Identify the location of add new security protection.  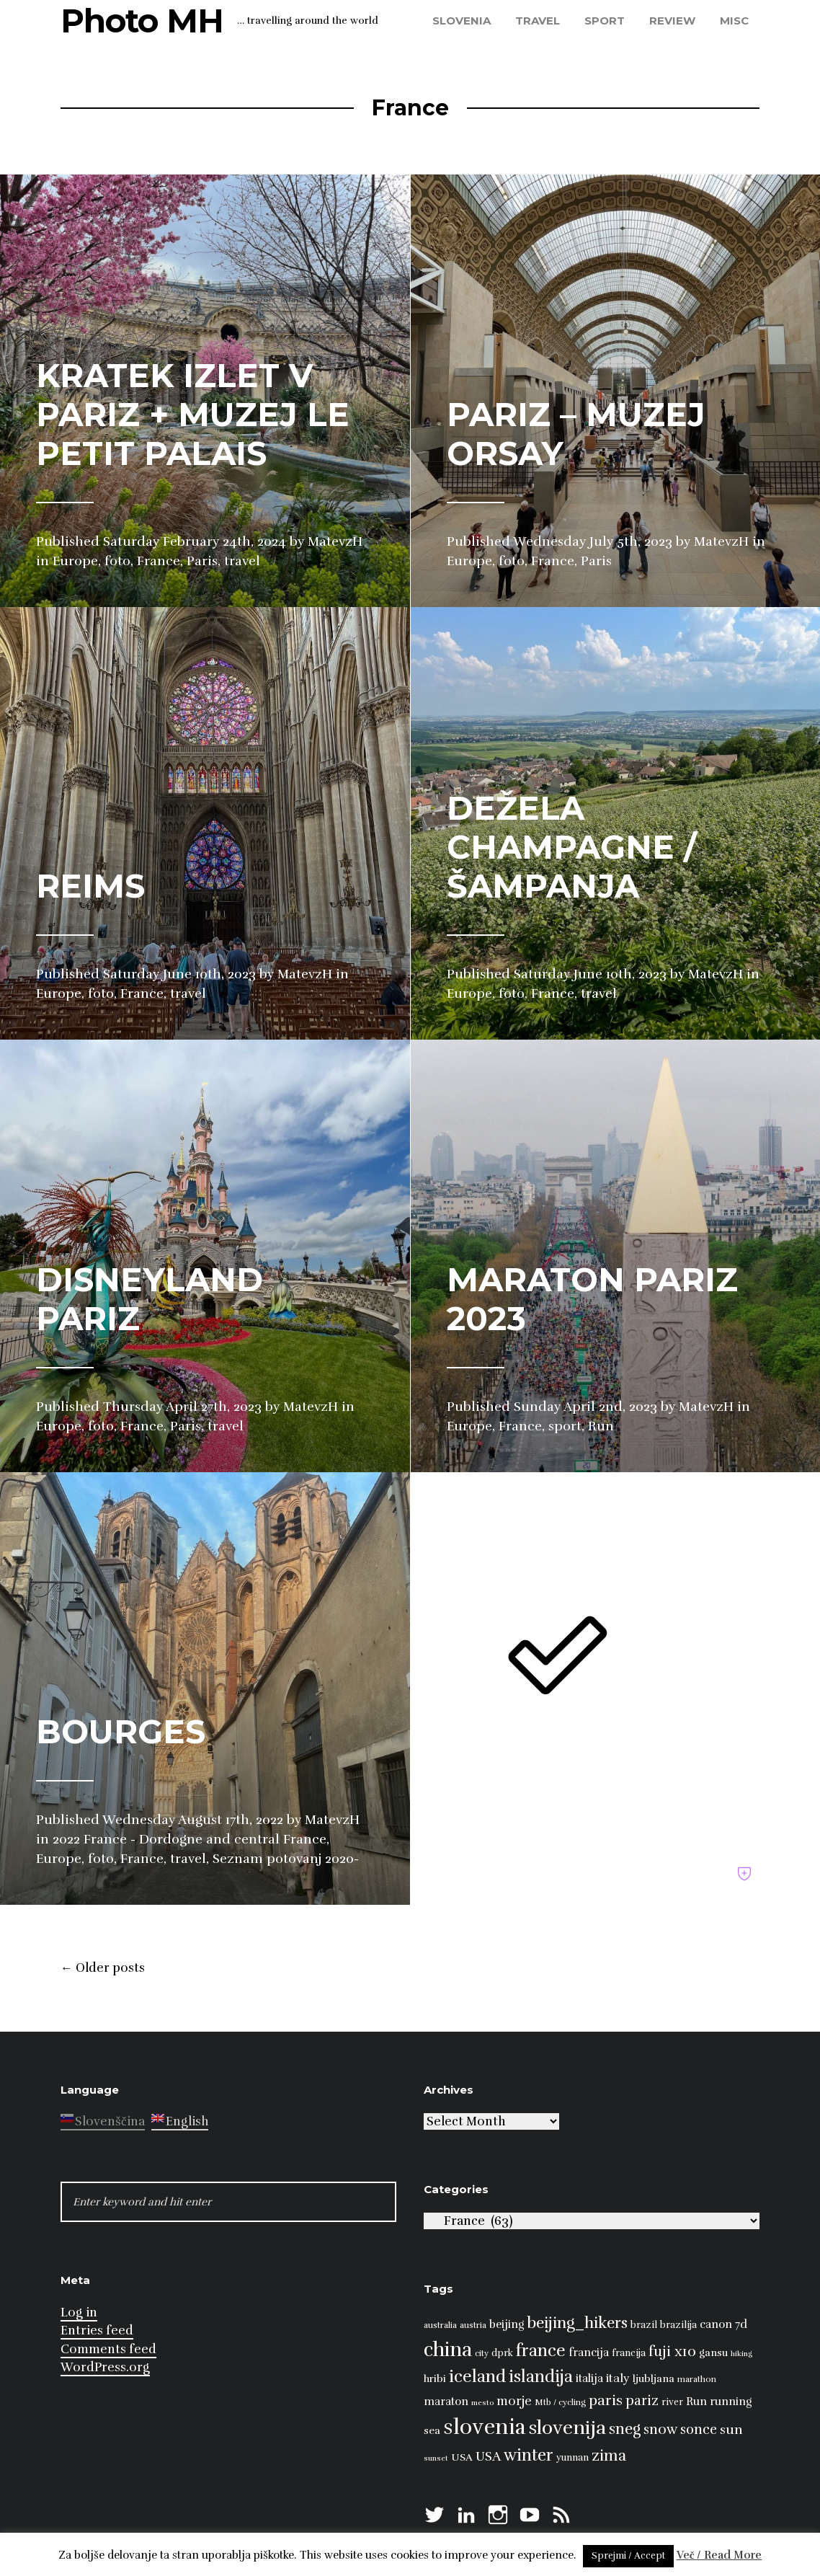
(744, 1873).